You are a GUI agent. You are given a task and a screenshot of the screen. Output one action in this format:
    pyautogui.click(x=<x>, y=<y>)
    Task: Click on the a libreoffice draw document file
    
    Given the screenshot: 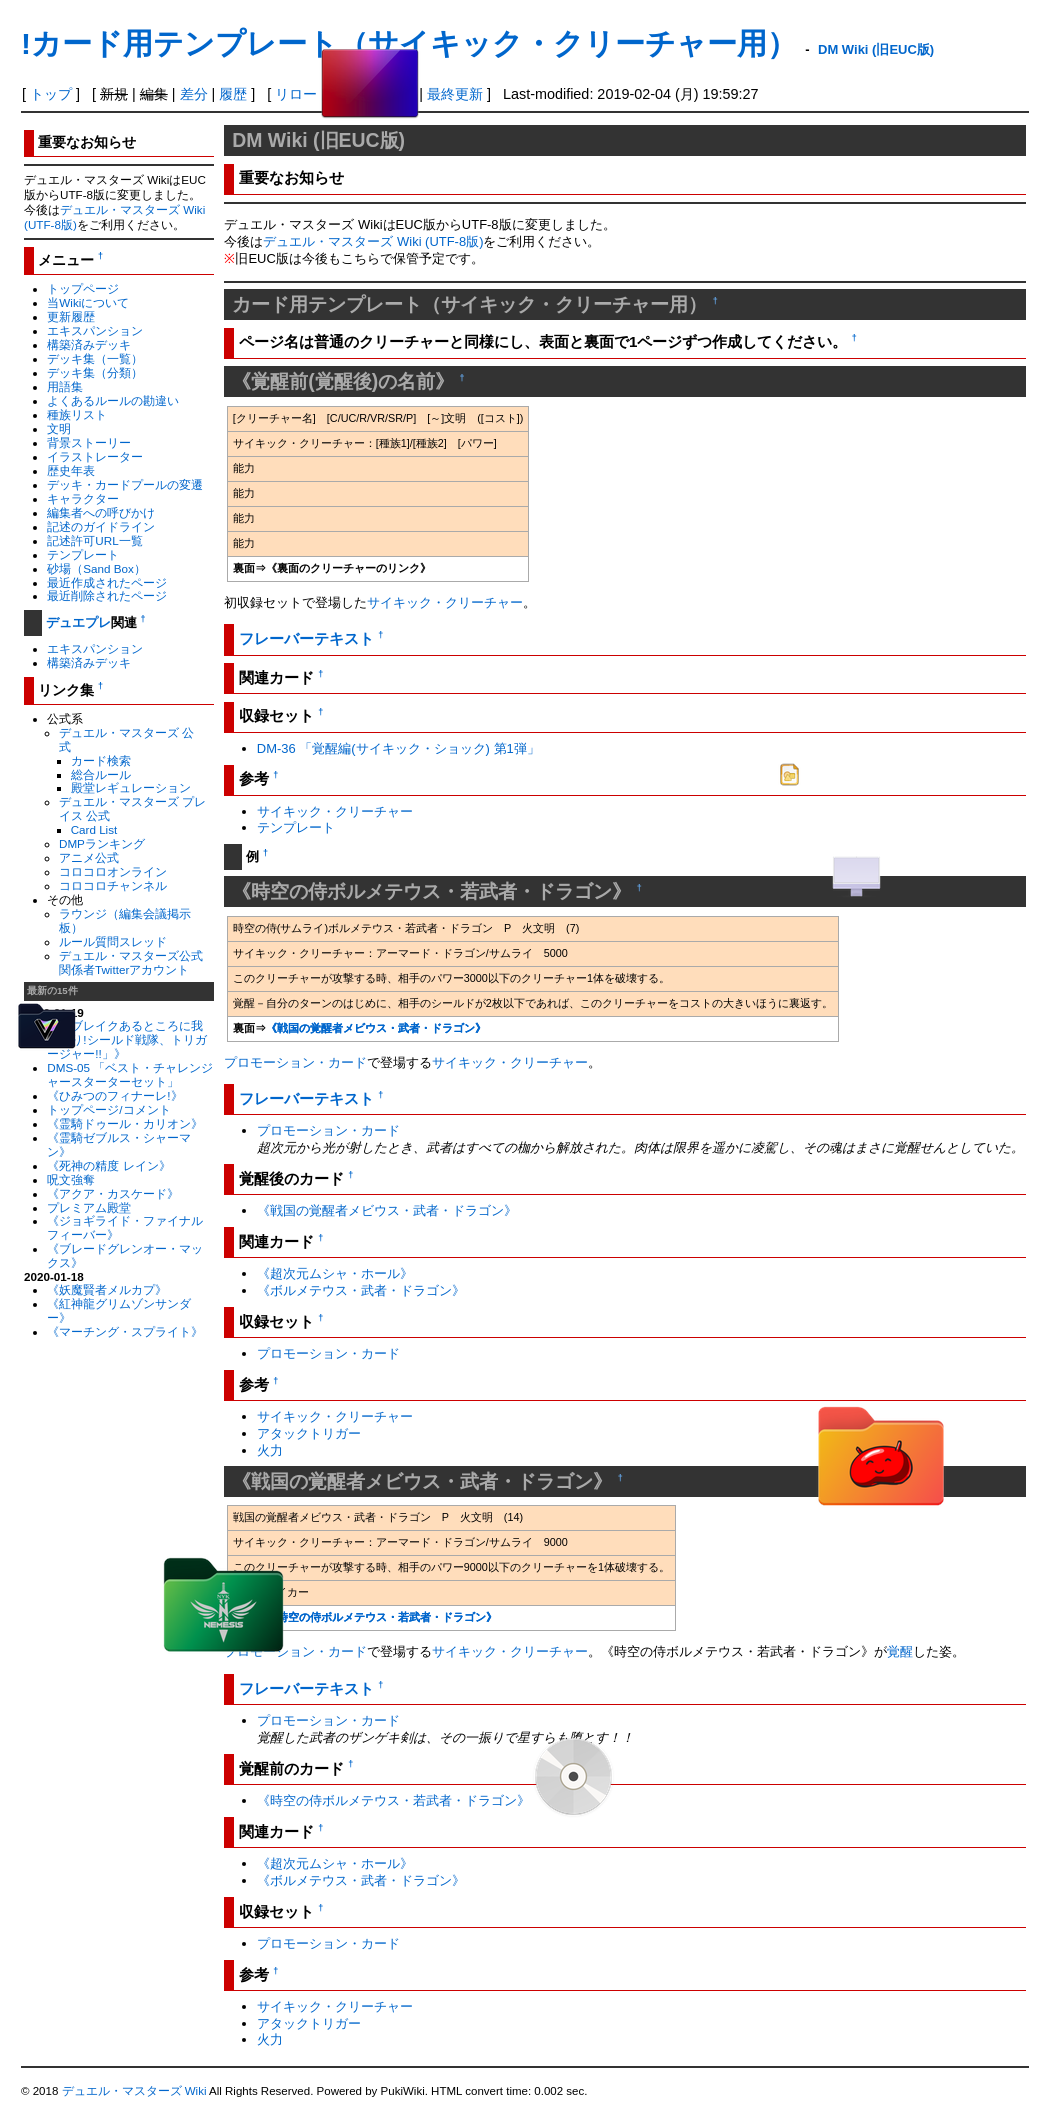 What is the action you would take?
    pyautogui.click(x=789, y=774)
    